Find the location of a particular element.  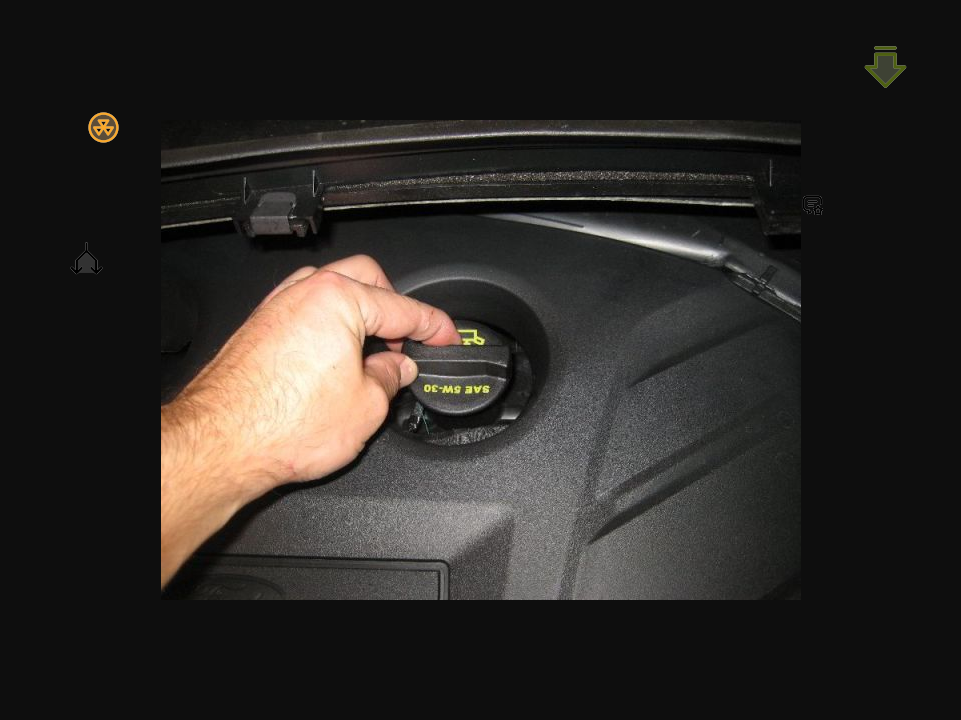

view starred messages is located at coordinates (812, 204).